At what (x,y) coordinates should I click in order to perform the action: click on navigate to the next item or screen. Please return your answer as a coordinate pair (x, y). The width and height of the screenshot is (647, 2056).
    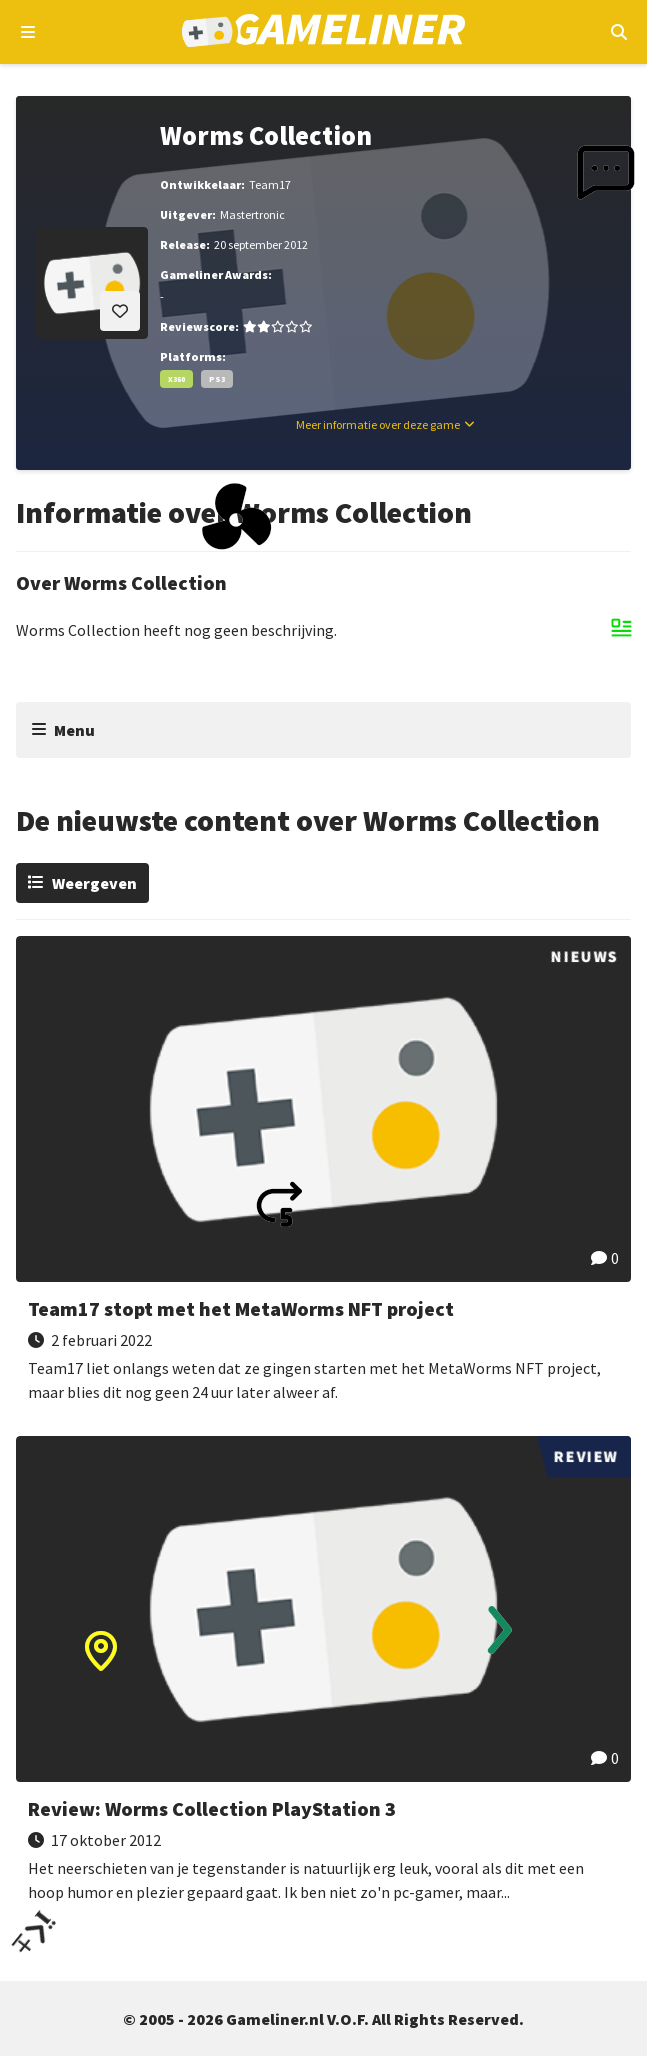
    Looking at the image, I should click on (498, 1630).